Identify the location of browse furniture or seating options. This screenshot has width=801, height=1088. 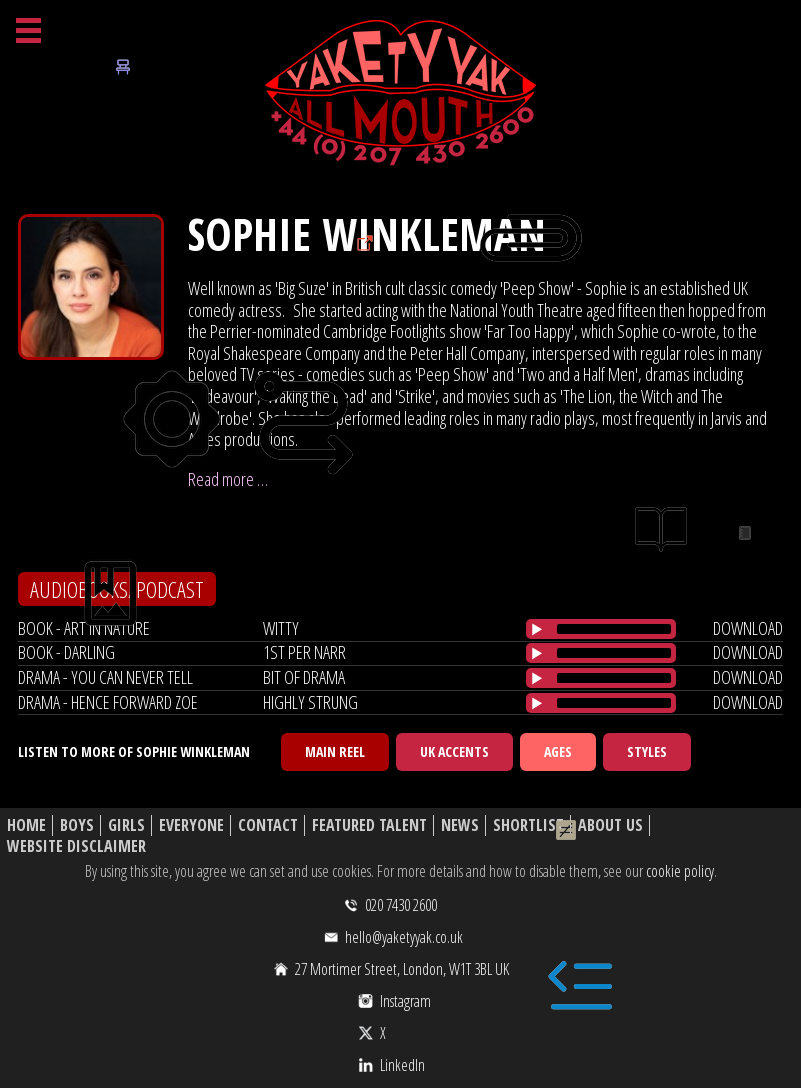
(123, 67).